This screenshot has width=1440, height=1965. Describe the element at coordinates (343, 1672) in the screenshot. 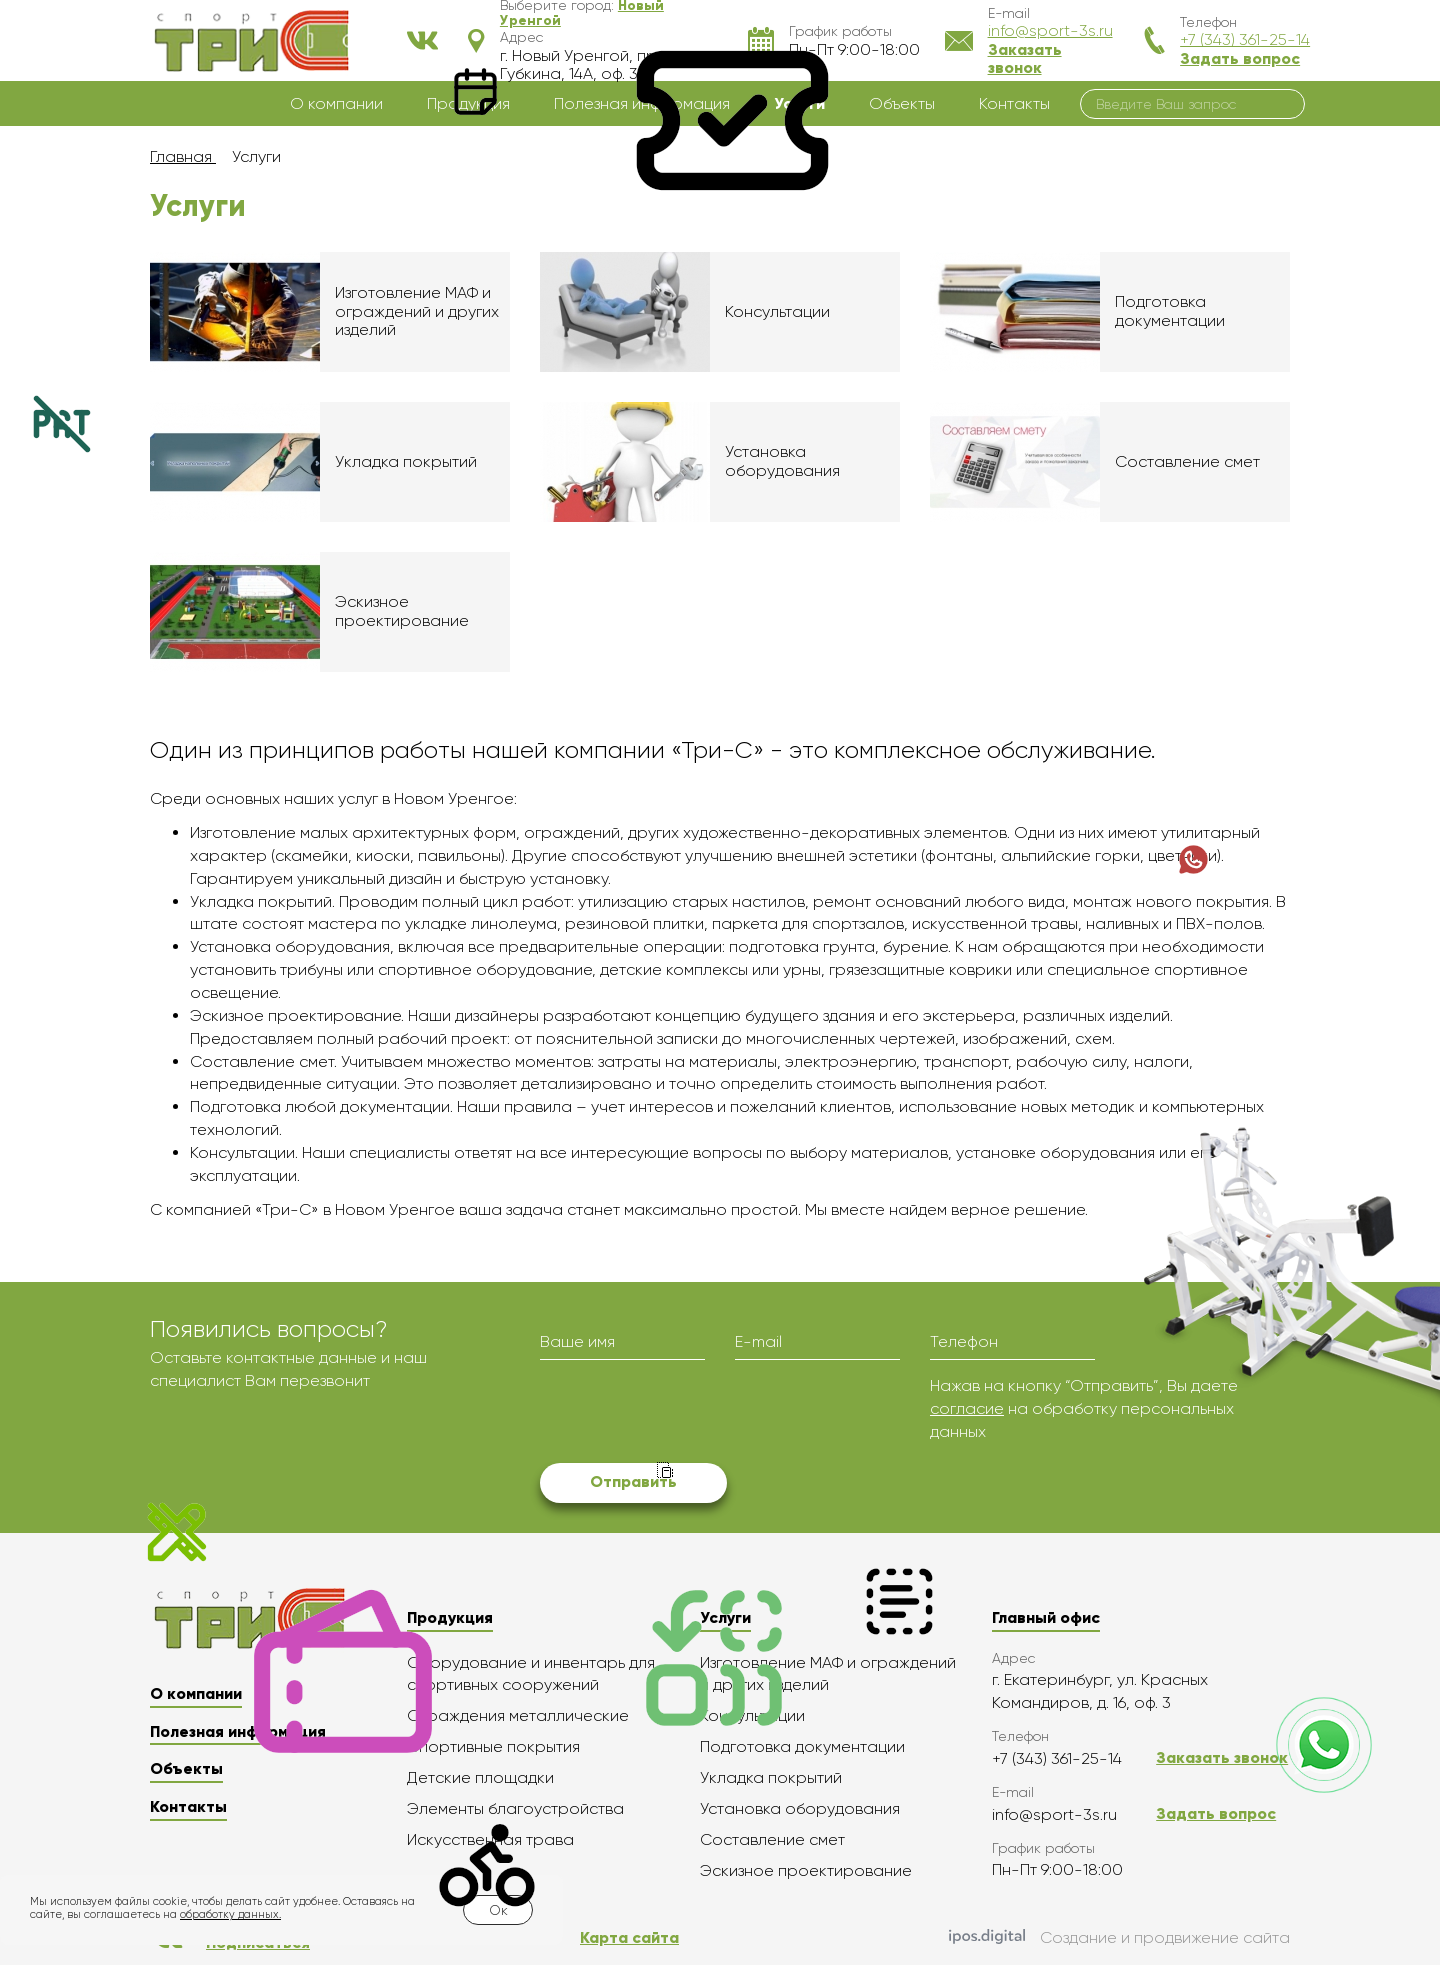

I see `view your tickets` at that location.